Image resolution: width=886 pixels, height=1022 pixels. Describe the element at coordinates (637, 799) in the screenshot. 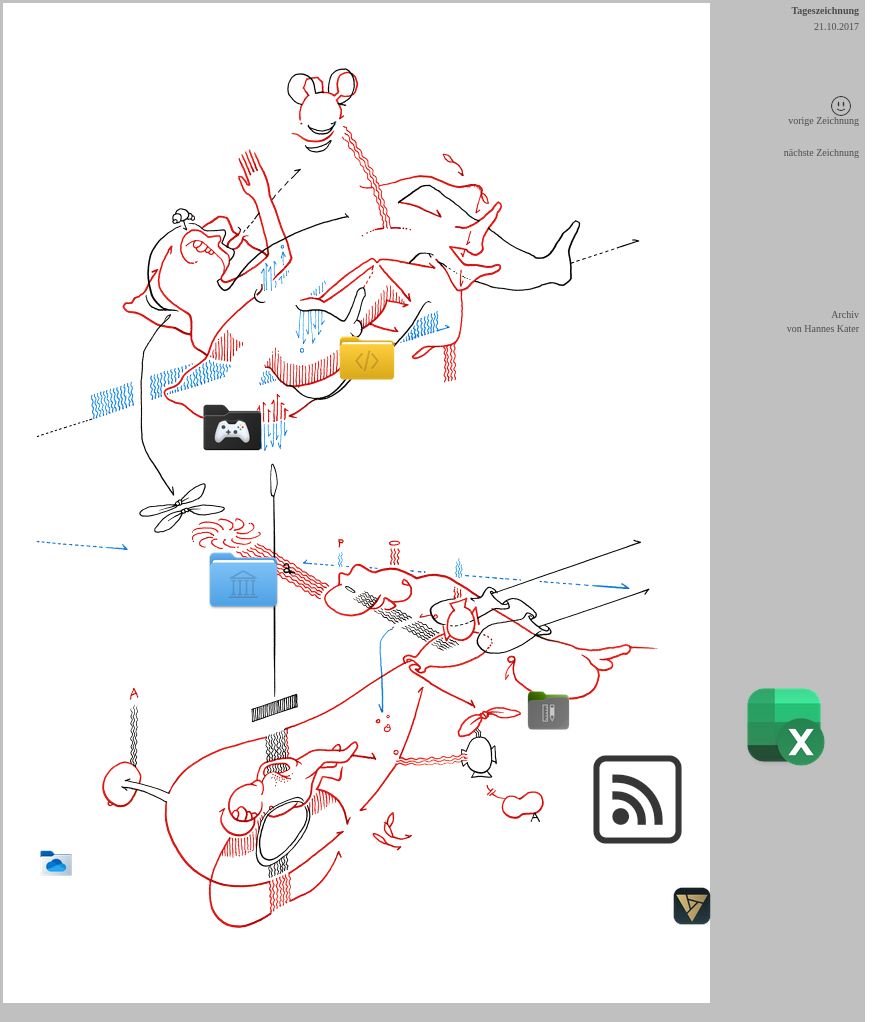

I see `access RSS feed reader` at that location.